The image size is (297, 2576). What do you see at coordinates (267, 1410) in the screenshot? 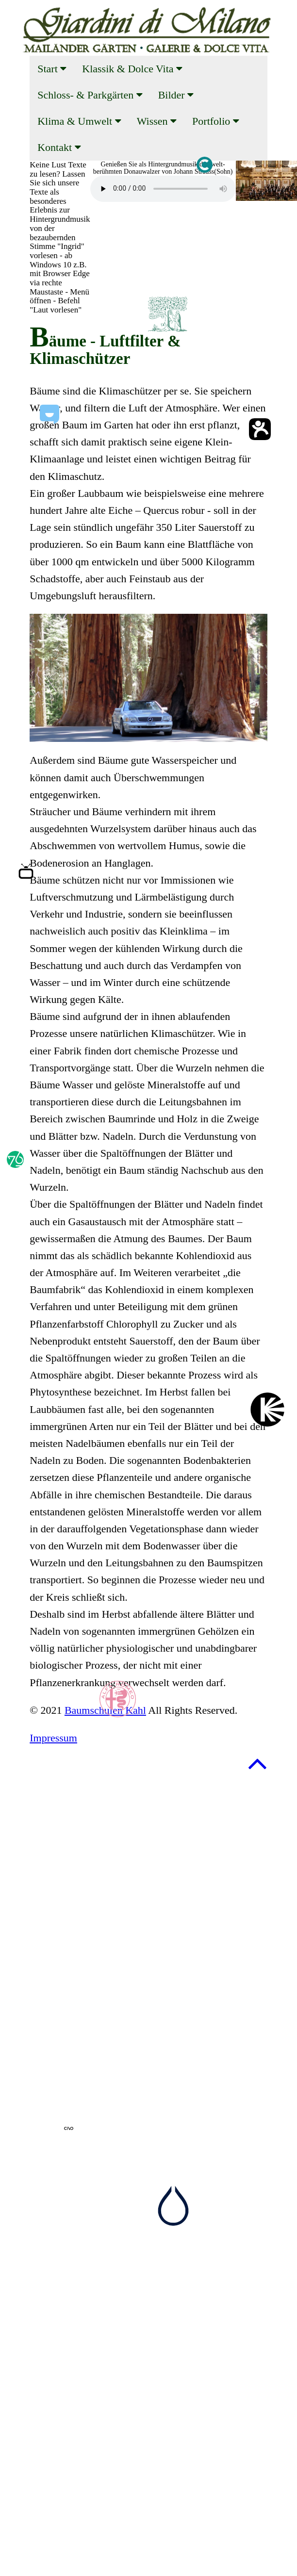
I see `open the Kinopoisk app` at bounding box center [267, 1410].